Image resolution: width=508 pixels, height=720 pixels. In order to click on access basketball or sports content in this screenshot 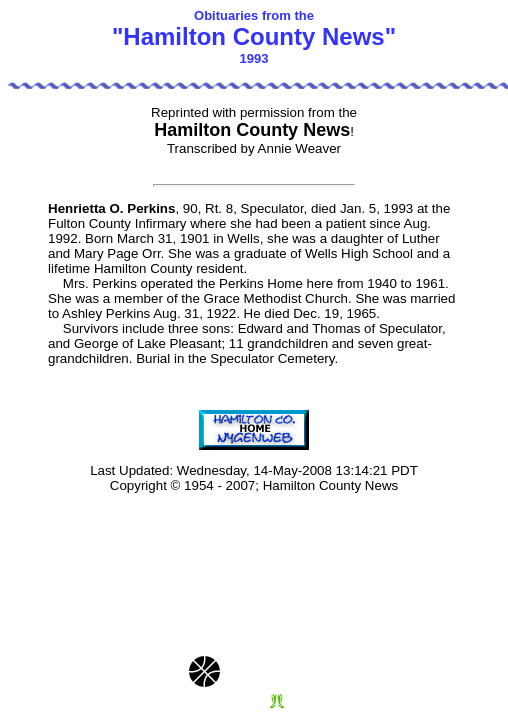, I will do `click(204, 671)`.